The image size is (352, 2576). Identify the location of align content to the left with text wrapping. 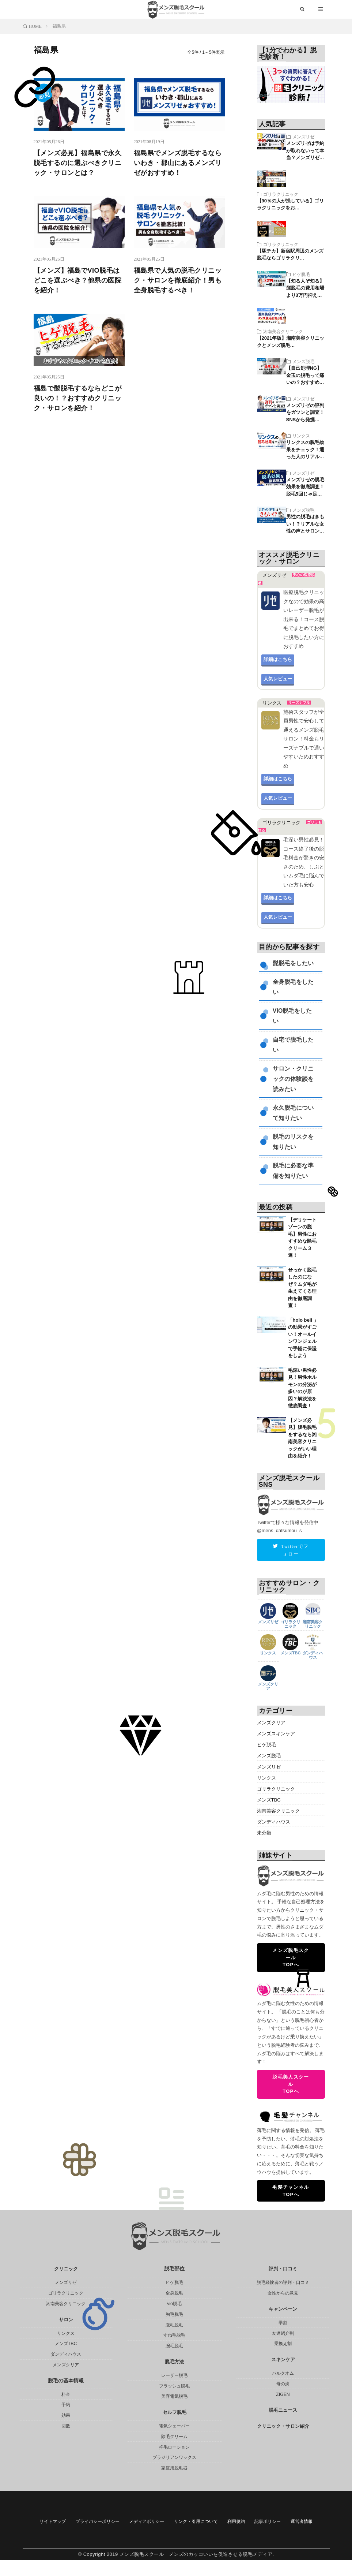
(171, 2199).